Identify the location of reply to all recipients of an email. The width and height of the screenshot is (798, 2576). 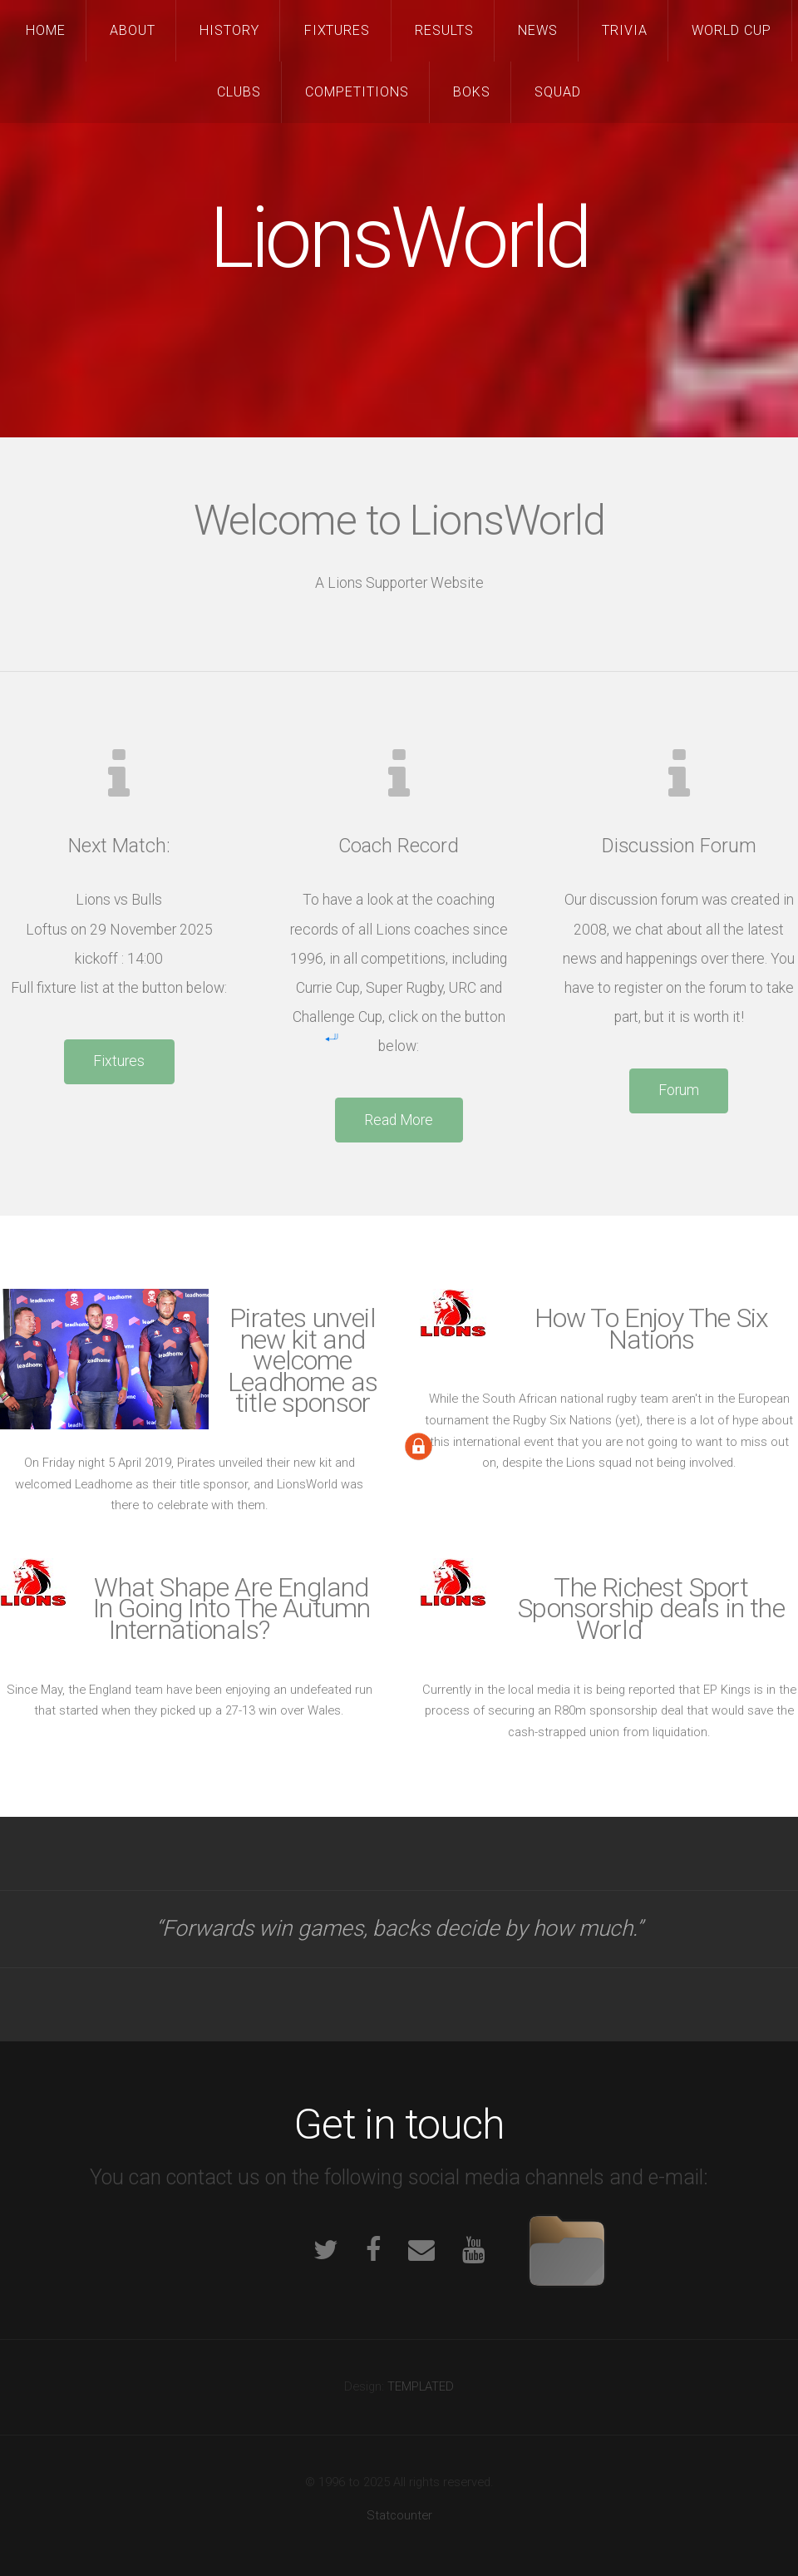
(331, 1036).